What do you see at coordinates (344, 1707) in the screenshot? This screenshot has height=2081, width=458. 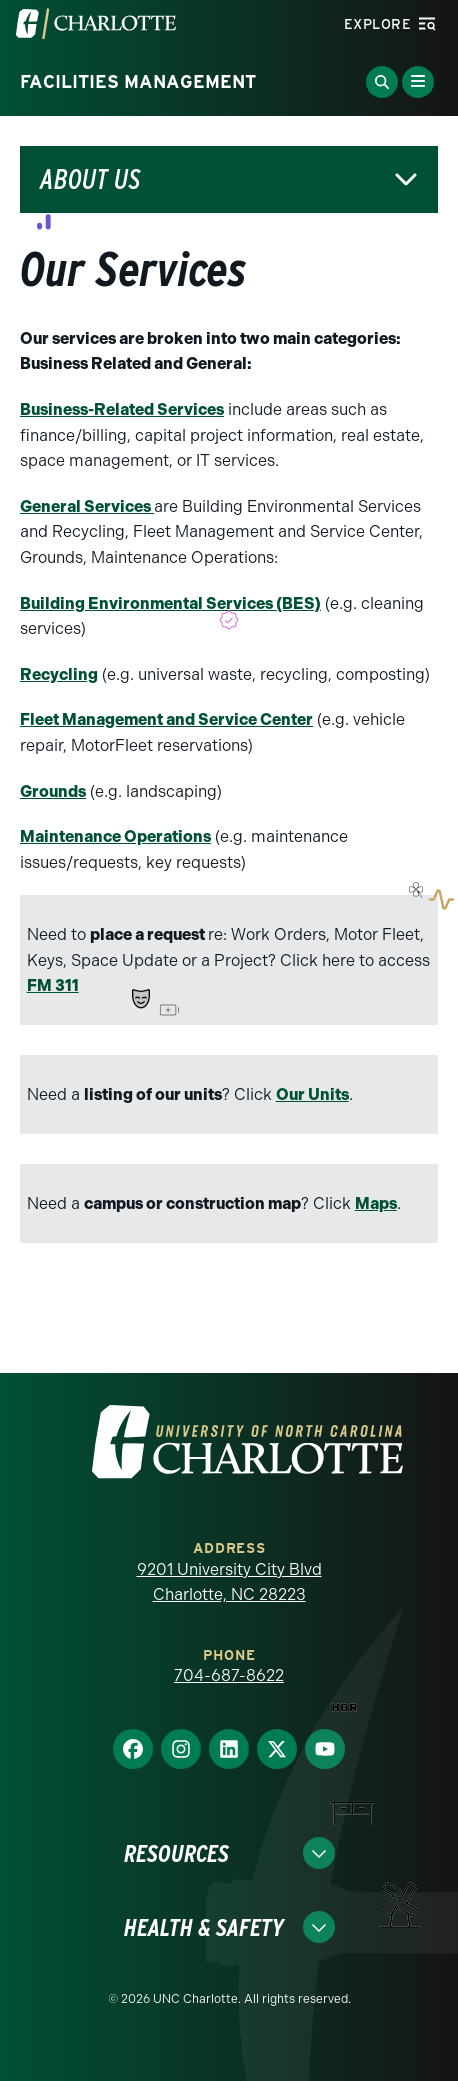 I see `enable HDR mode for photos` at bounding box center [344, 1707].